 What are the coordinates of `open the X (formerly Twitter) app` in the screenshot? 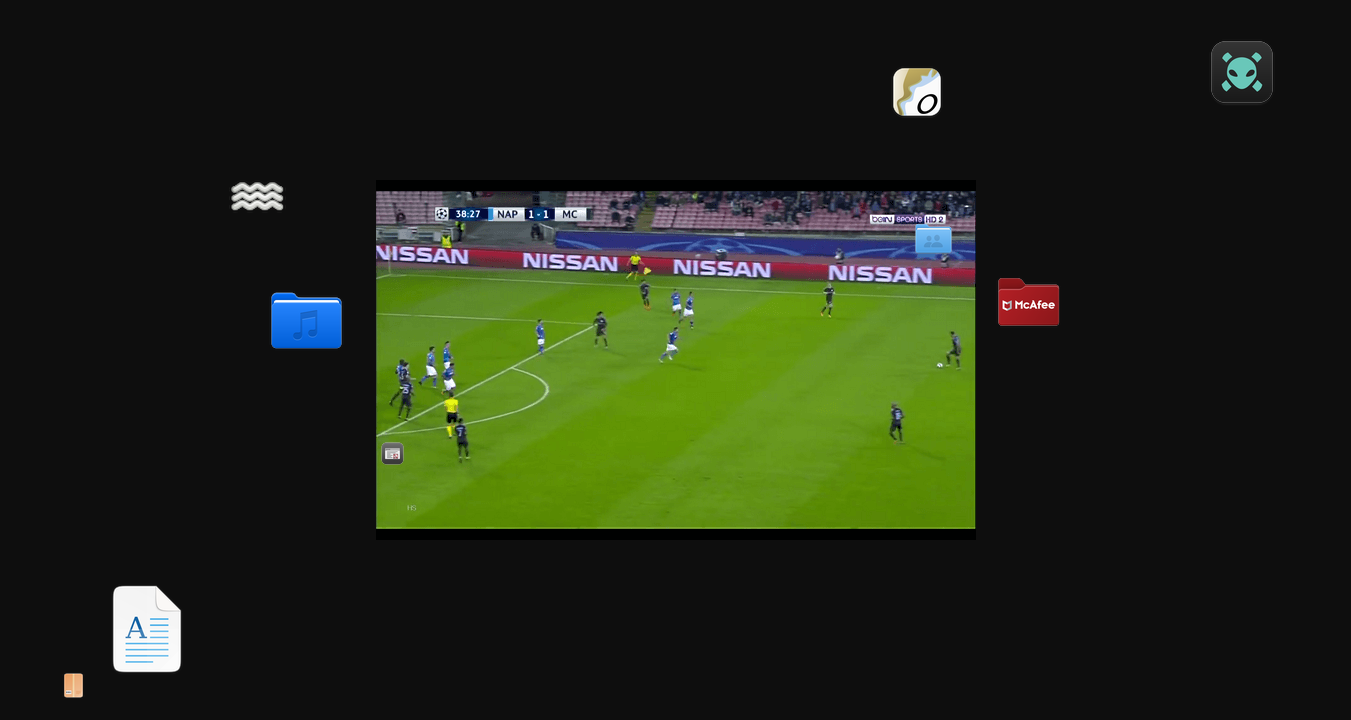 It's located at (1242, 72).